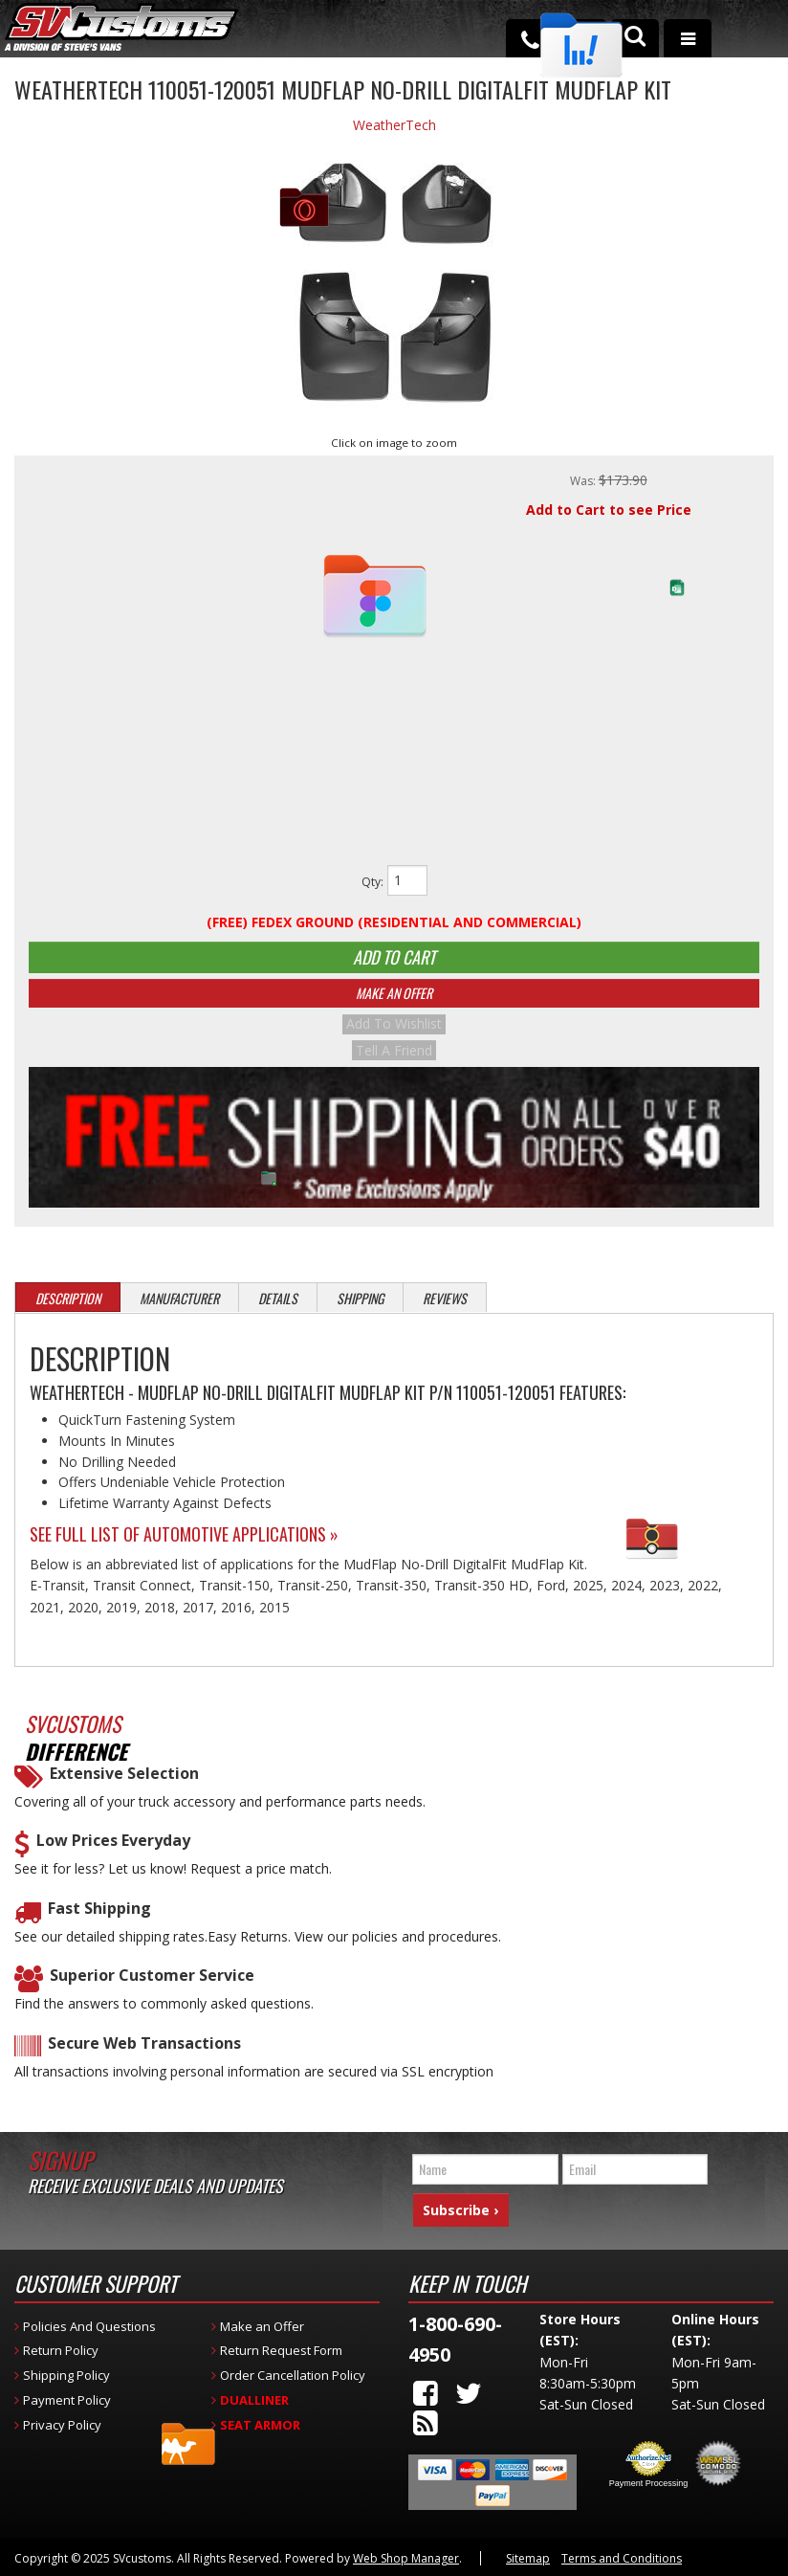 The image size is (788, 2576). I want to click on open pokémon repeat ball themed folder, so click(651, 1540).